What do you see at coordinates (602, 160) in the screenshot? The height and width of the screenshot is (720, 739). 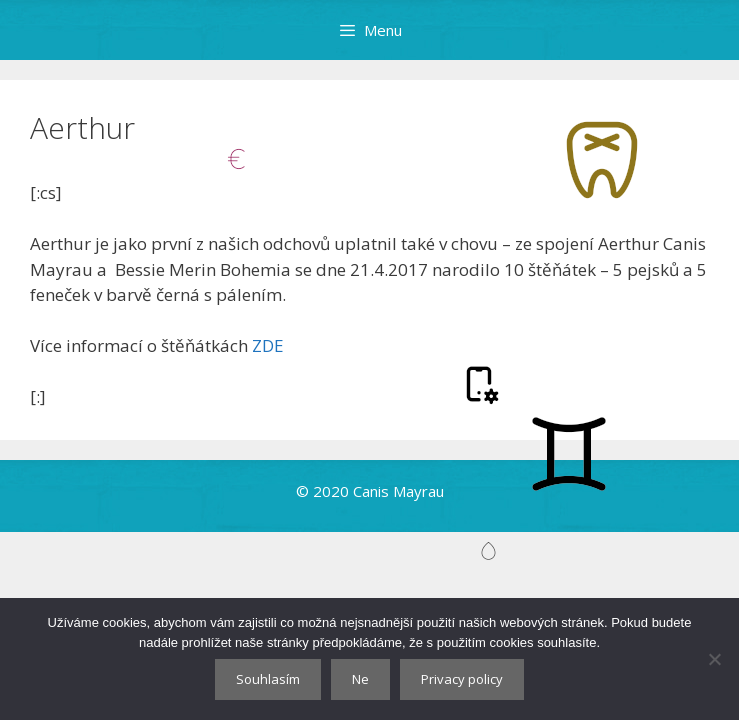 I see `access dental or oral health features` at bounding box center [602, 160].